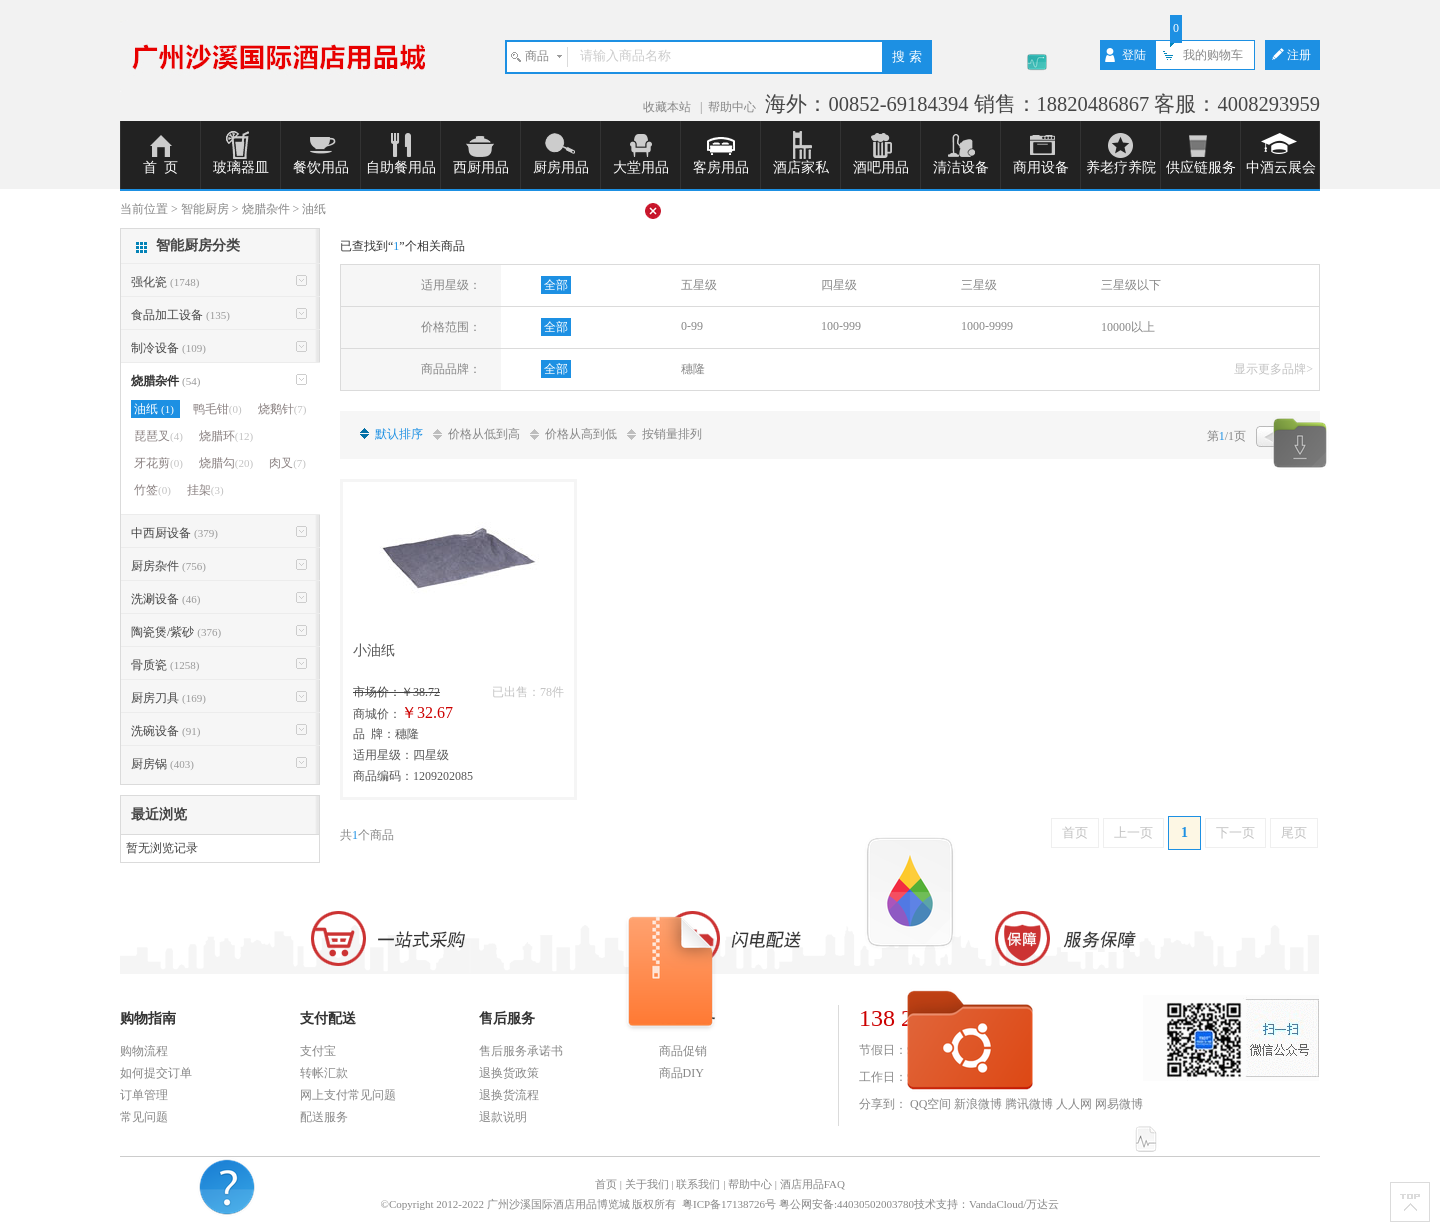  What do you see at coordinates (670, 973) in the screenshot?
I see `an ARJ compressed archive file` at bounding box center [670, 973].